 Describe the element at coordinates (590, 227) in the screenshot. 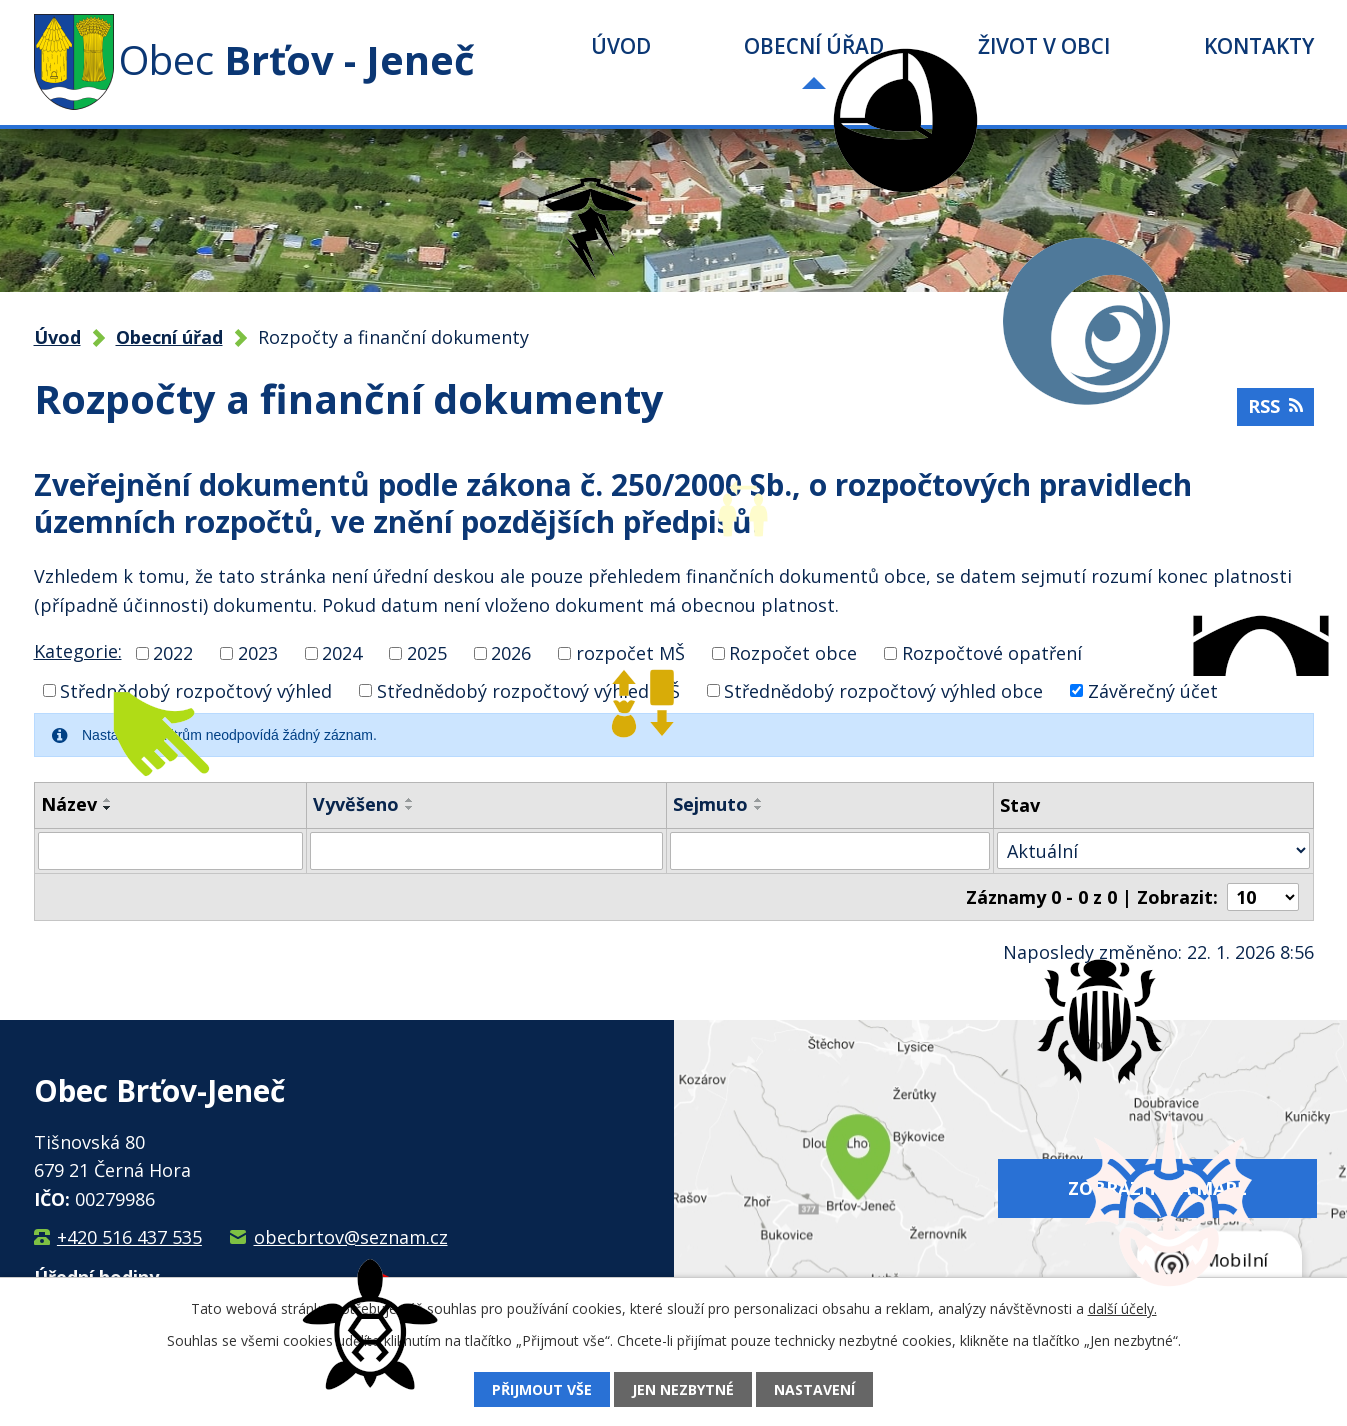

I see `access spell book or magic abilities` at that location.